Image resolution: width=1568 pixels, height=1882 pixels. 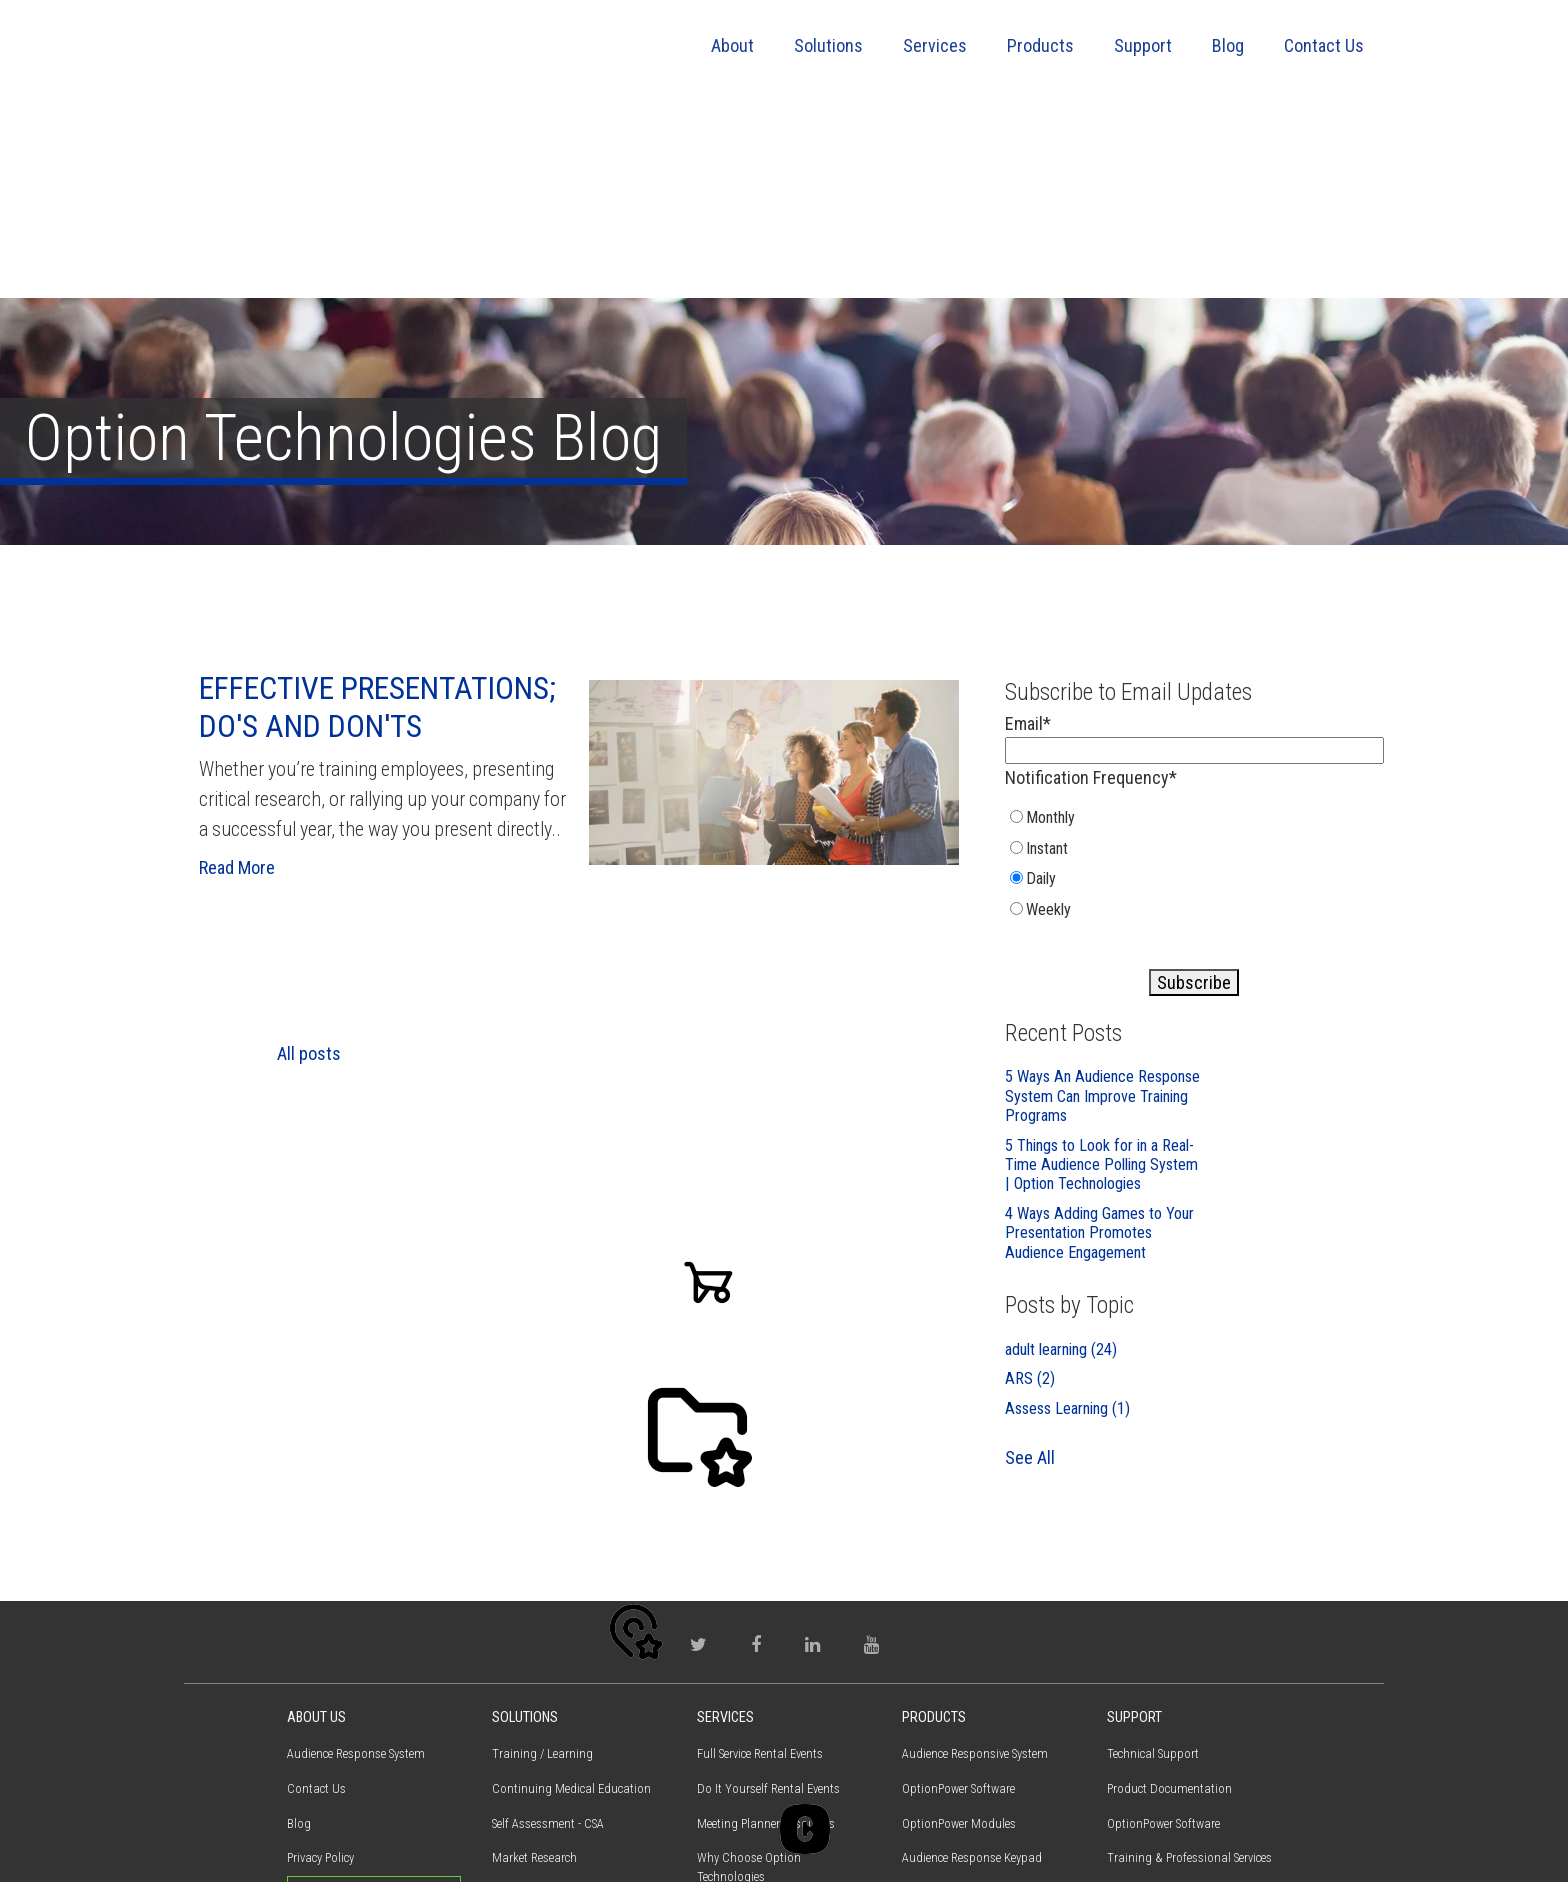 I want to click on indicates a copyright symbol or content ownership, so click(x=805, y=1829).